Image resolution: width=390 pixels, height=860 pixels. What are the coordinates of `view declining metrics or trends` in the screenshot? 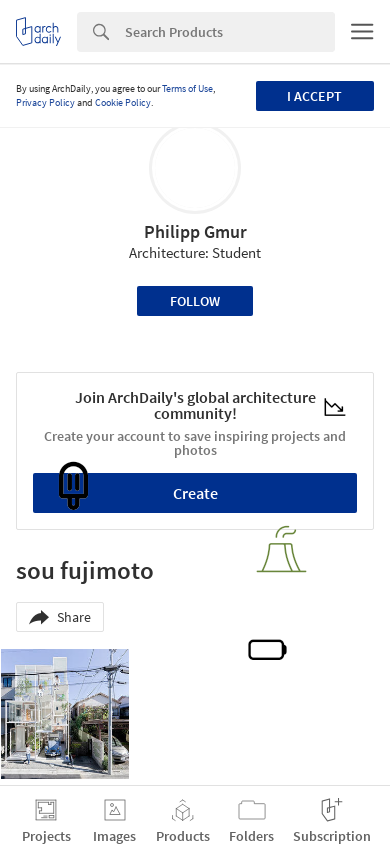 It's located at (335, 407).